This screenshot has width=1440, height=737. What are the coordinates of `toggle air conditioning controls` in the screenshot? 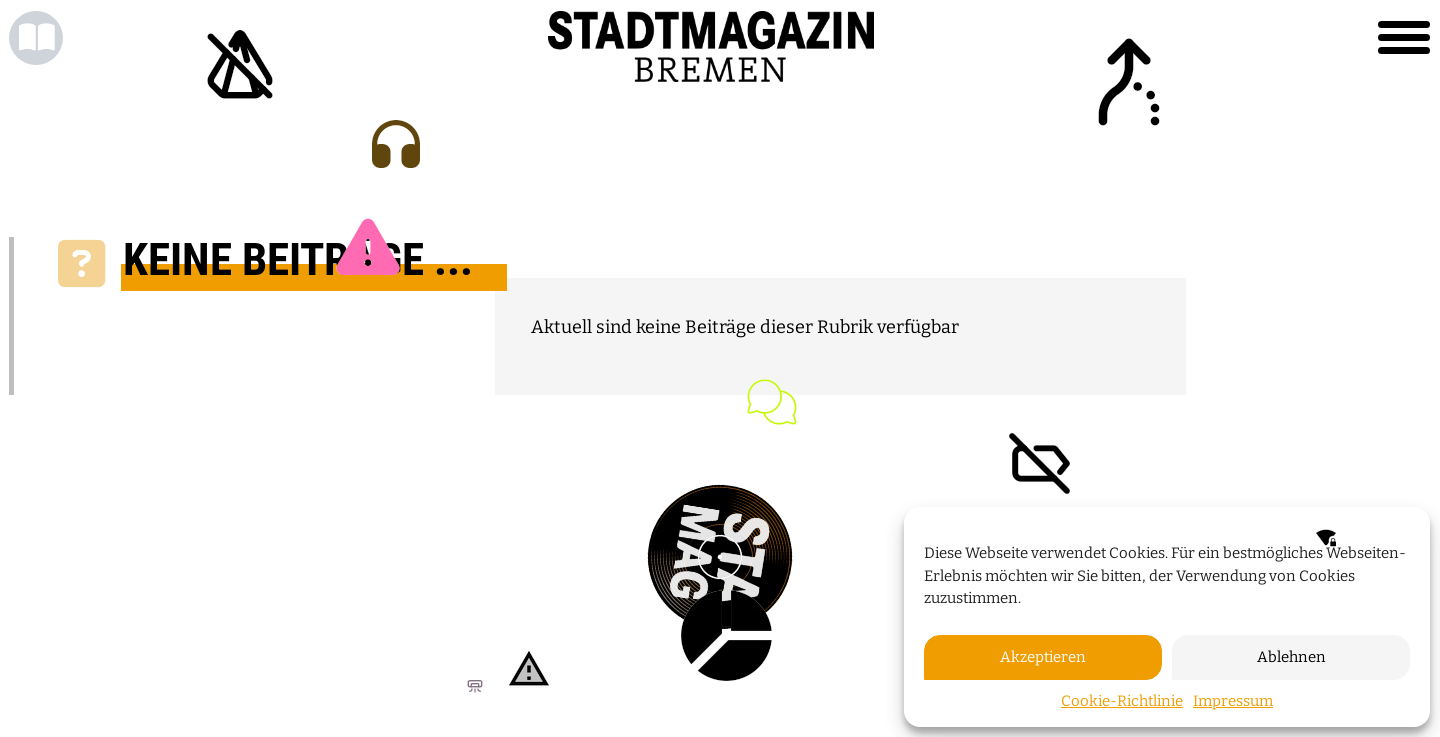 It's located at (475, 686).